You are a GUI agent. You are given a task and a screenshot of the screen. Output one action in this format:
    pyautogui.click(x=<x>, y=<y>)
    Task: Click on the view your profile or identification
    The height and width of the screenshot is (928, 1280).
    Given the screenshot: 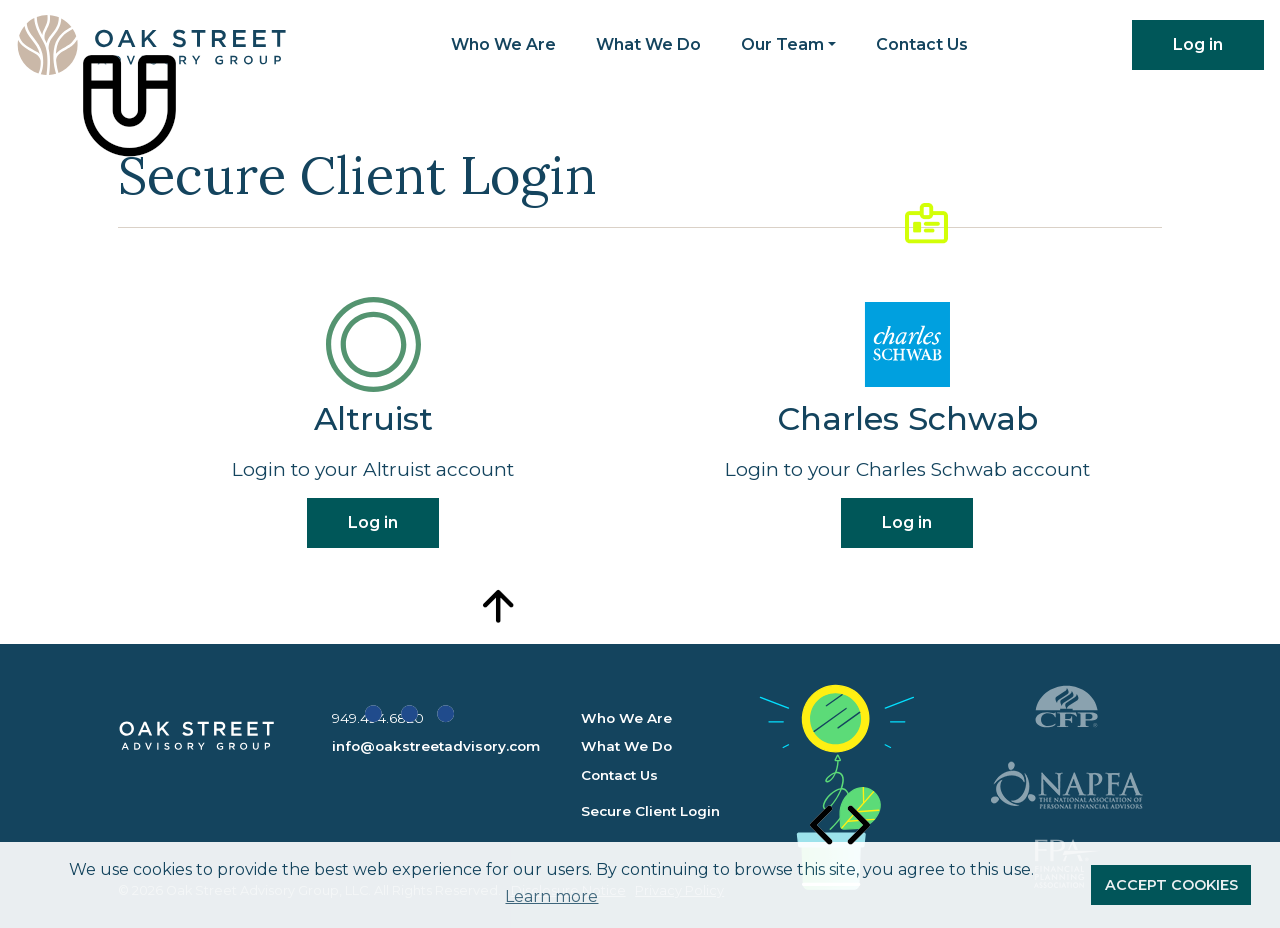 What is the action you would take?
    pyautogui.click(x=926, y=224)
    